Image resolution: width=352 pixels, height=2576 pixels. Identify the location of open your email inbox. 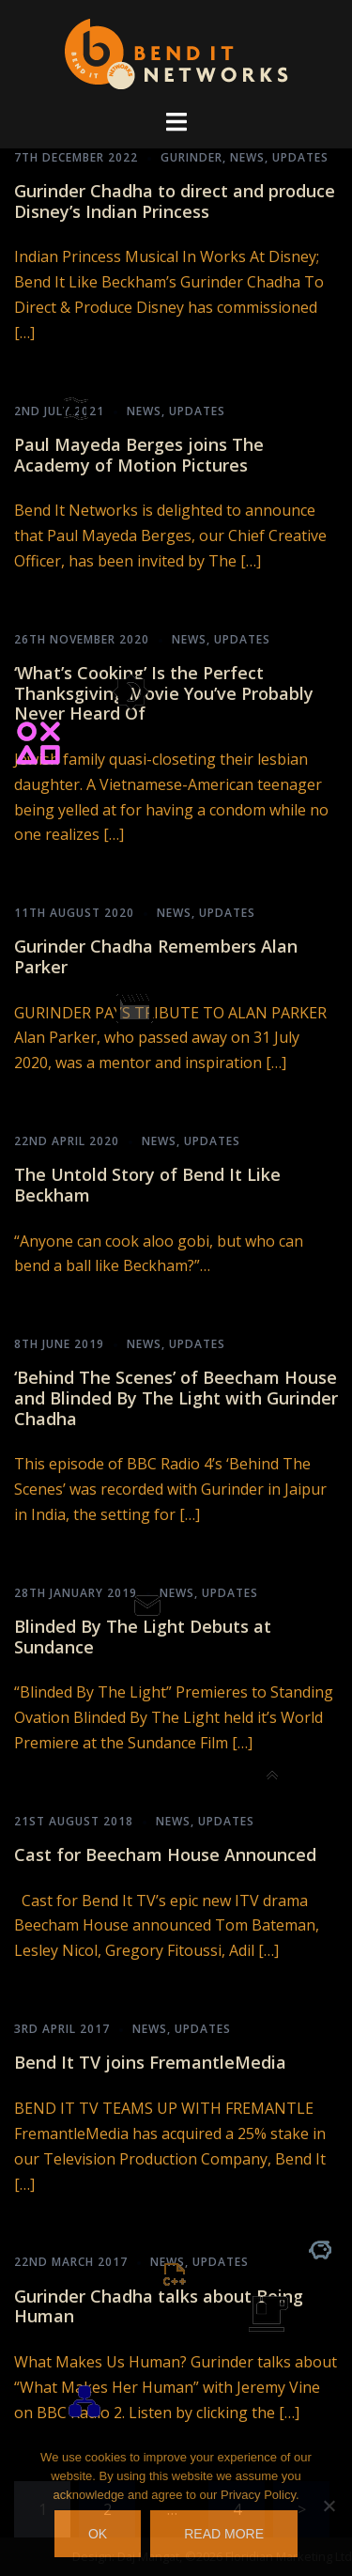
(147, 1606).